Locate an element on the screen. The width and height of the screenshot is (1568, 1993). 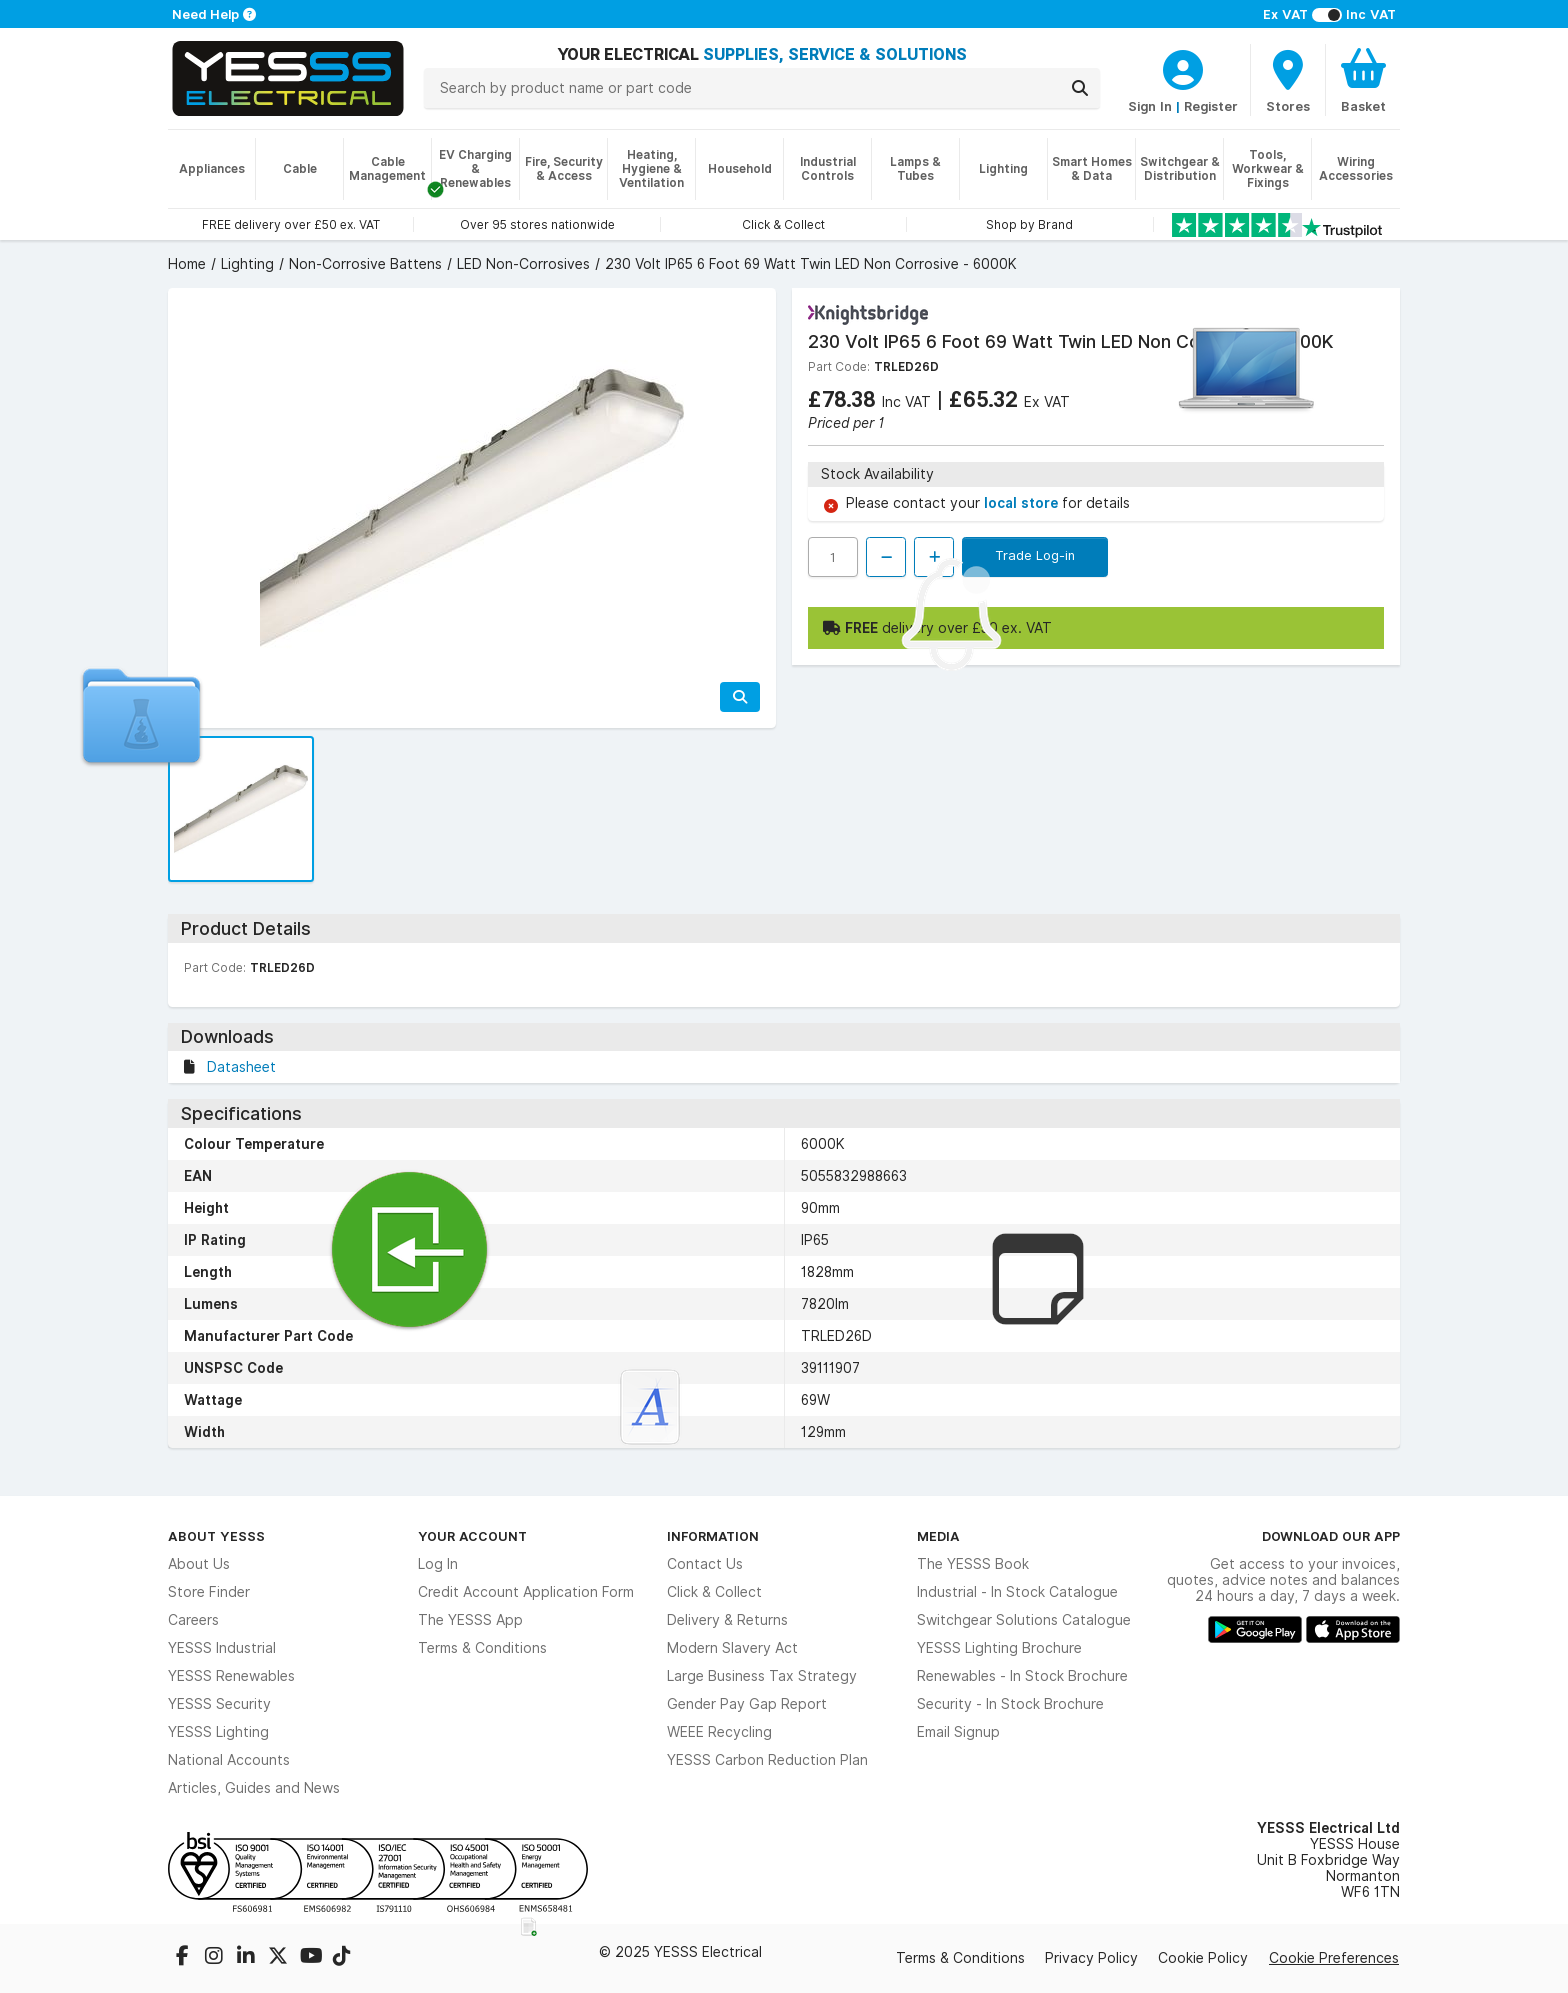
log out of your account is located at coordinates (409, 1249).